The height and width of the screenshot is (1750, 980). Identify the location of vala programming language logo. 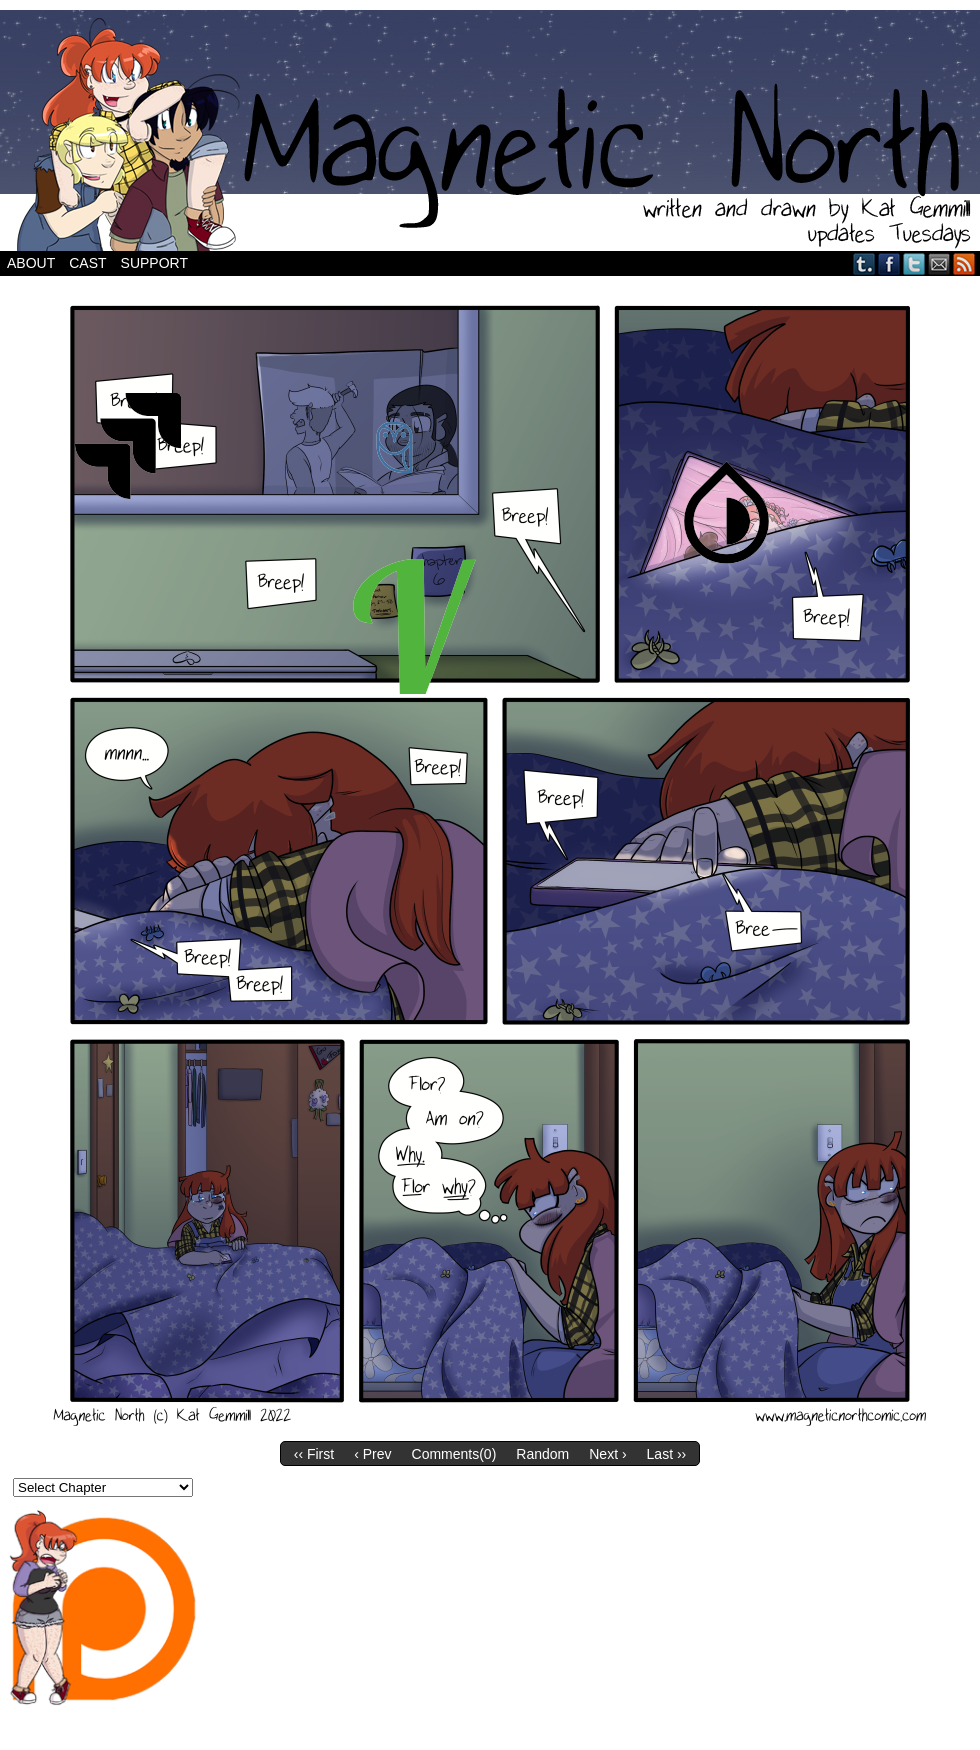
(414, 626).